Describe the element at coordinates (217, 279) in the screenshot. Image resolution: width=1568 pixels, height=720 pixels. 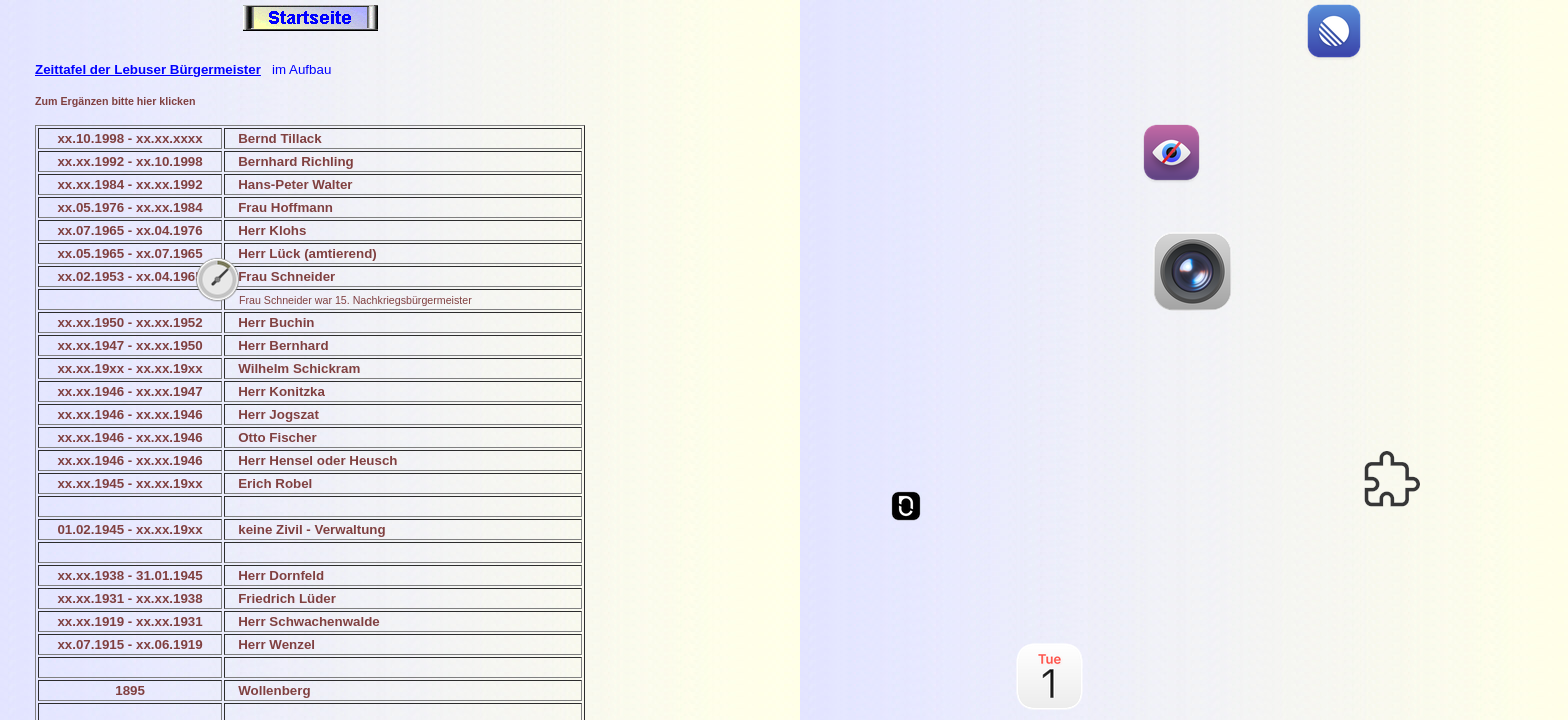
I see `open sysprof system profiler application` at that location.